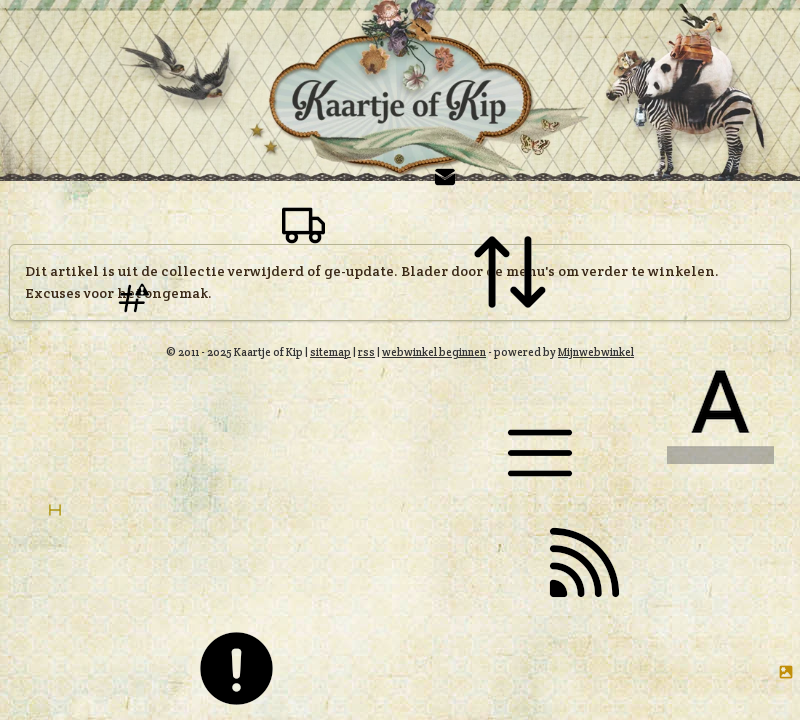 This screenshot has width=800, height=720. Describe the element at coordinates (720, 410) in the screenshot. I see `change text color` at that location.